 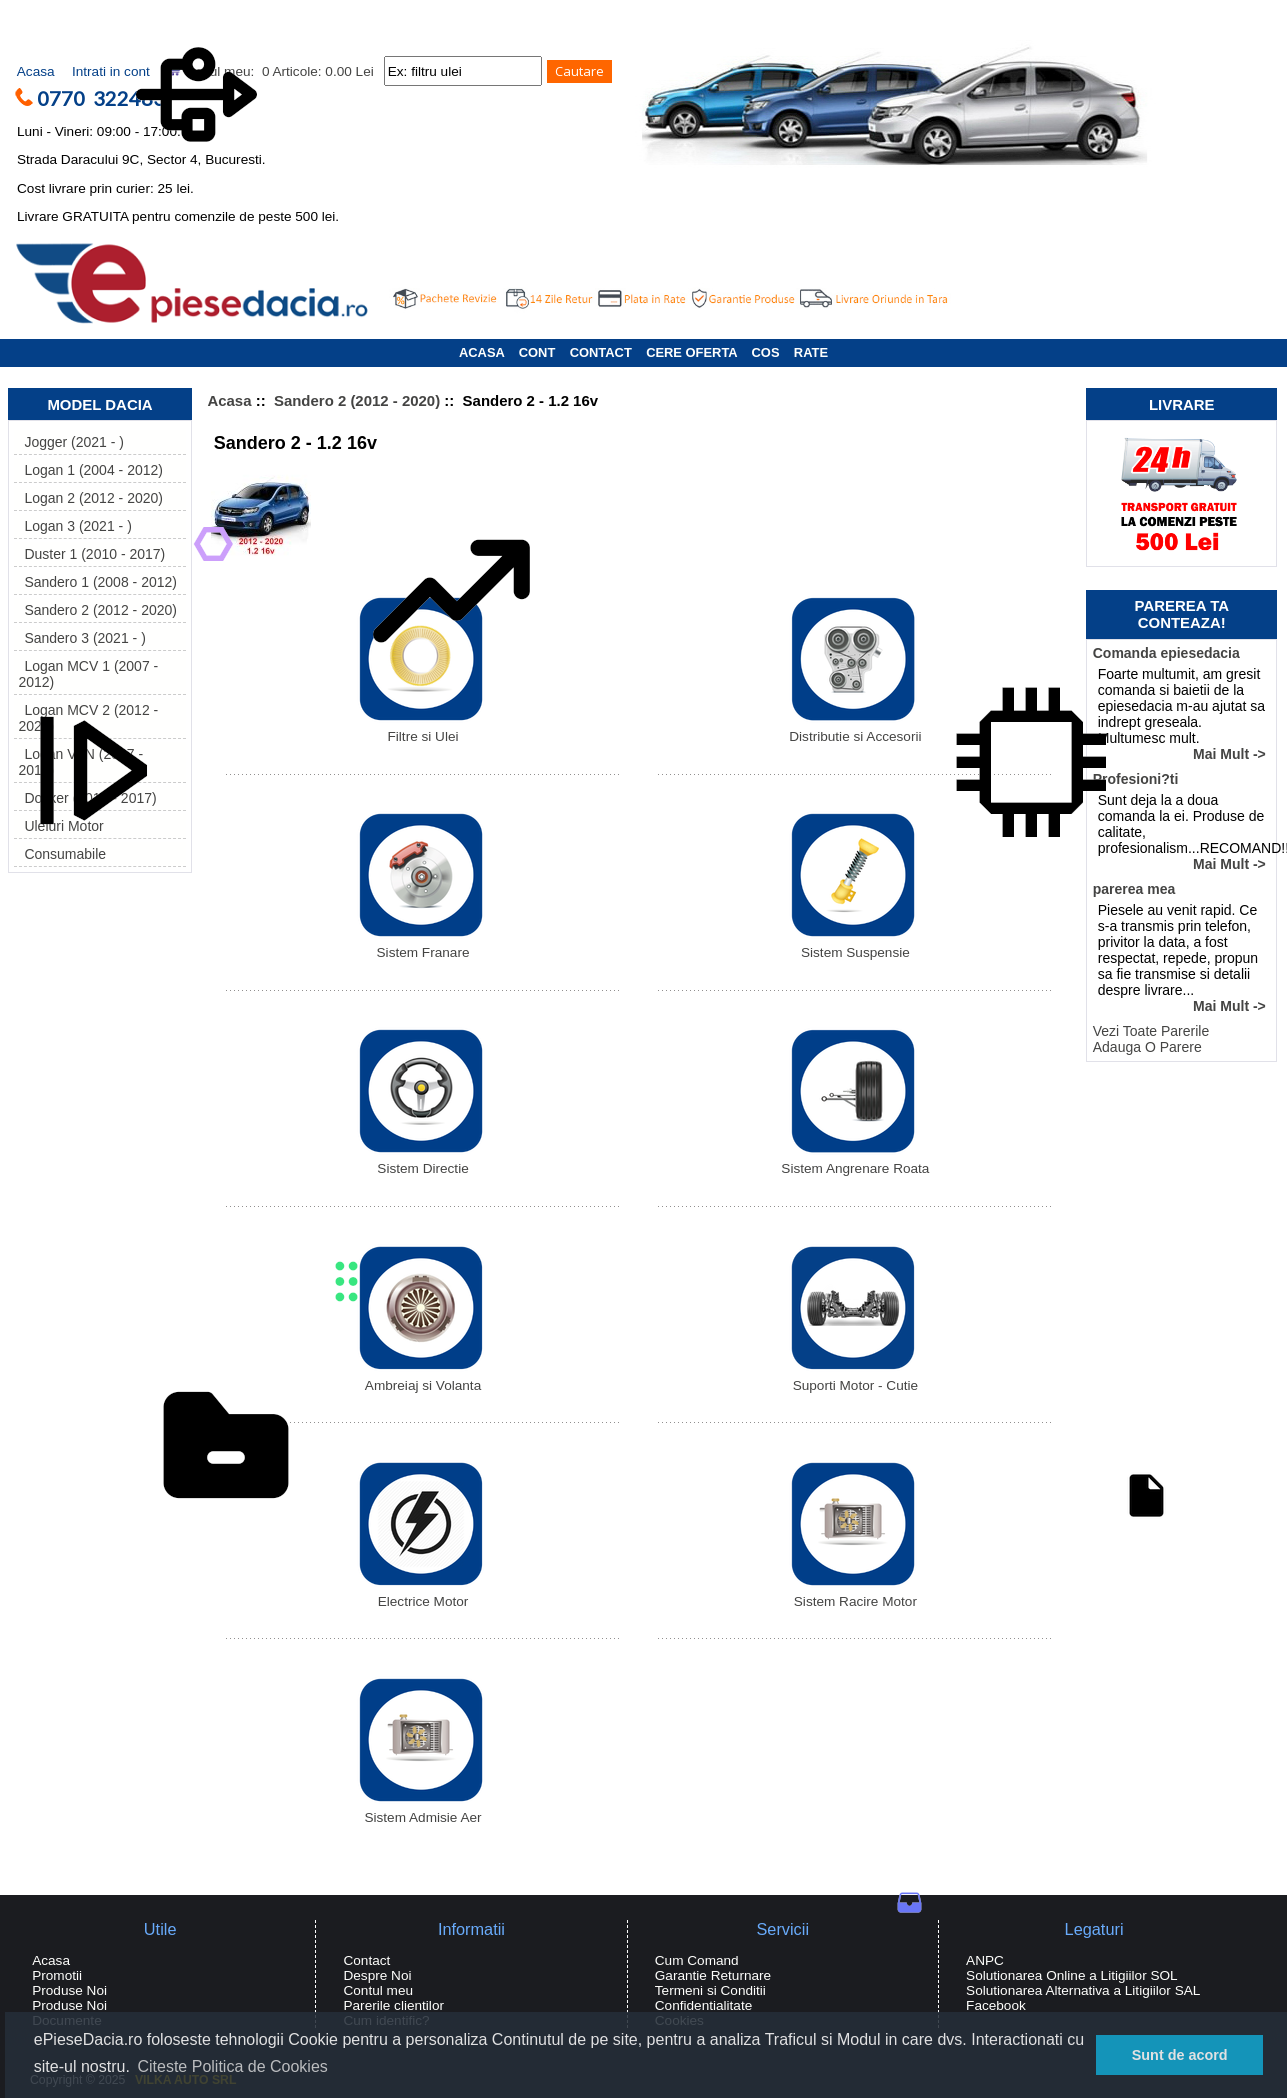 What do you see at coordinates (346, 1281) in the screenshot?
I see `drag to reorder items vertically` at bounding box center [346, 1281].